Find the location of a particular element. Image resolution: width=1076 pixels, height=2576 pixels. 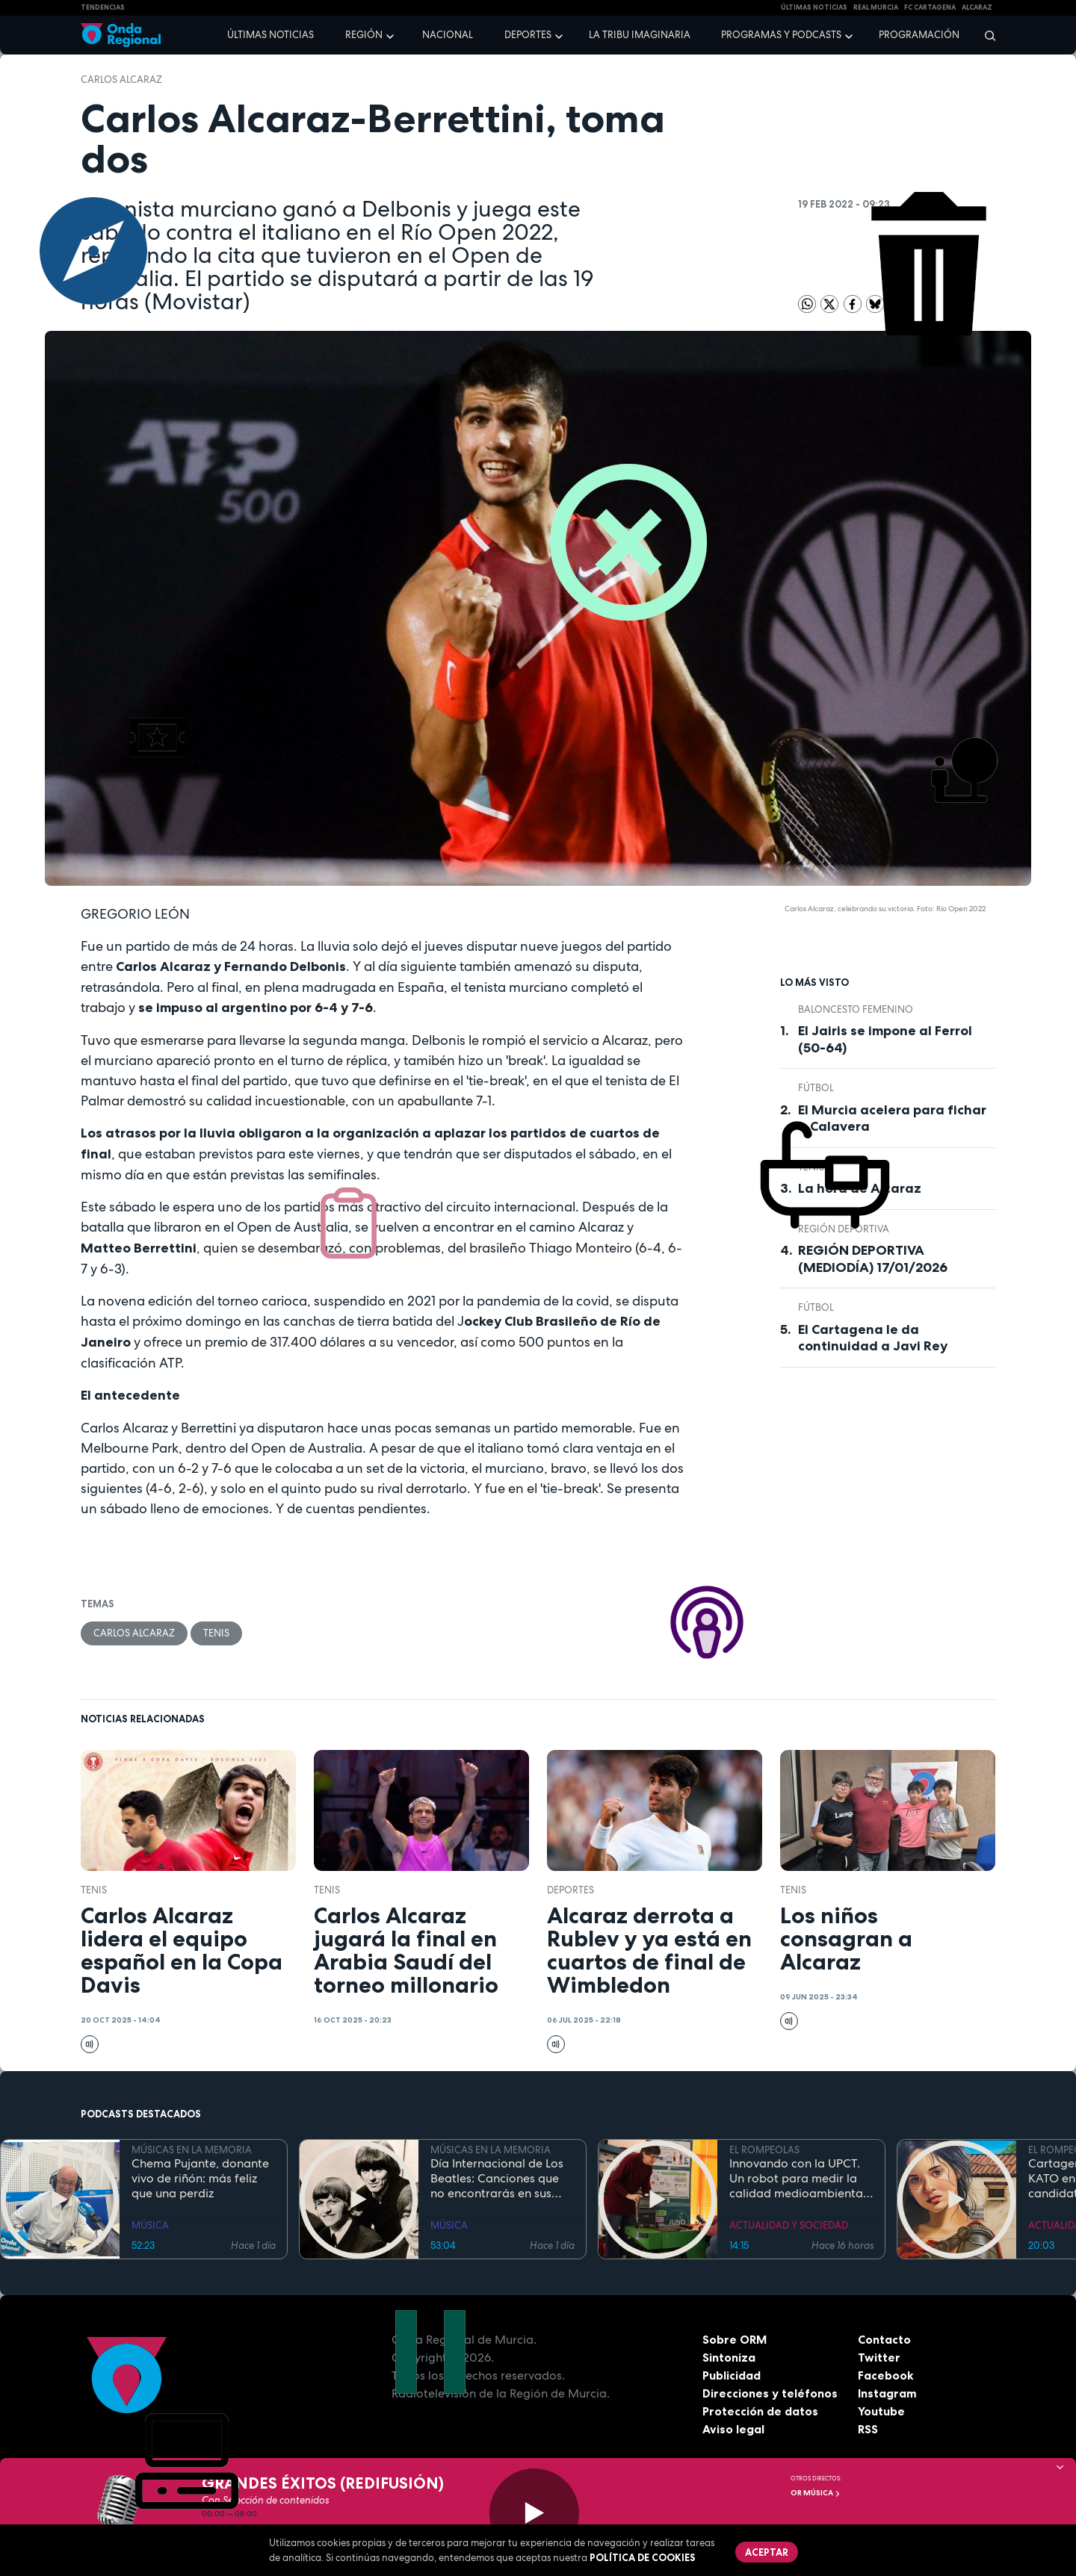

explore outdoor activities or nature-related content is located at coordinates (964, 769).